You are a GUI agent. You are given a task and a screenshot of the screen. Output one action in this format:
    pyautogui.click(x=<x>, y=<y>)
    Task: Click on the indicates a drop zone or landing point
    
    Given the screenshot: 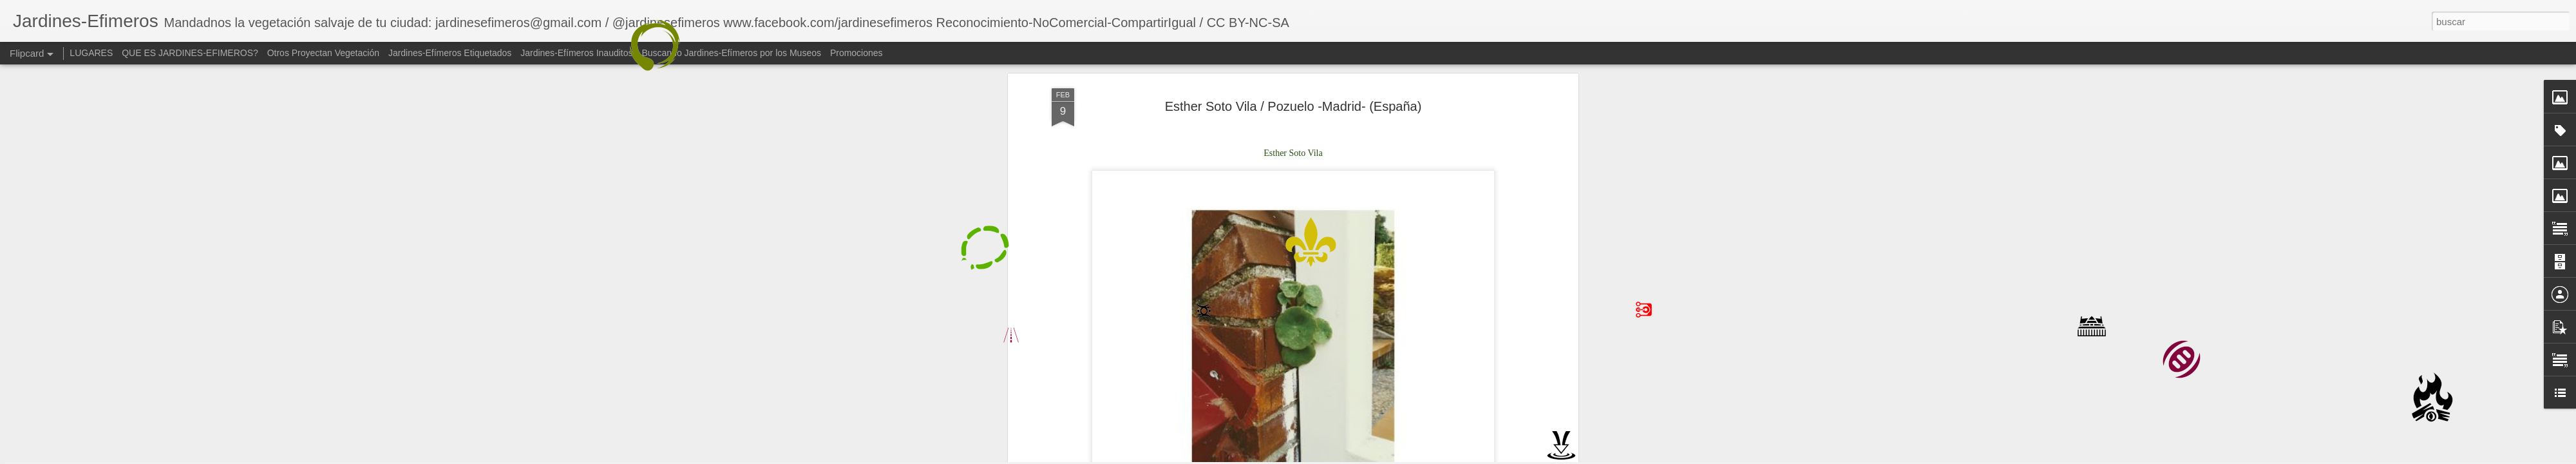 What is the action you would take?
    pyautogui.click(x=1561, y=445)
    